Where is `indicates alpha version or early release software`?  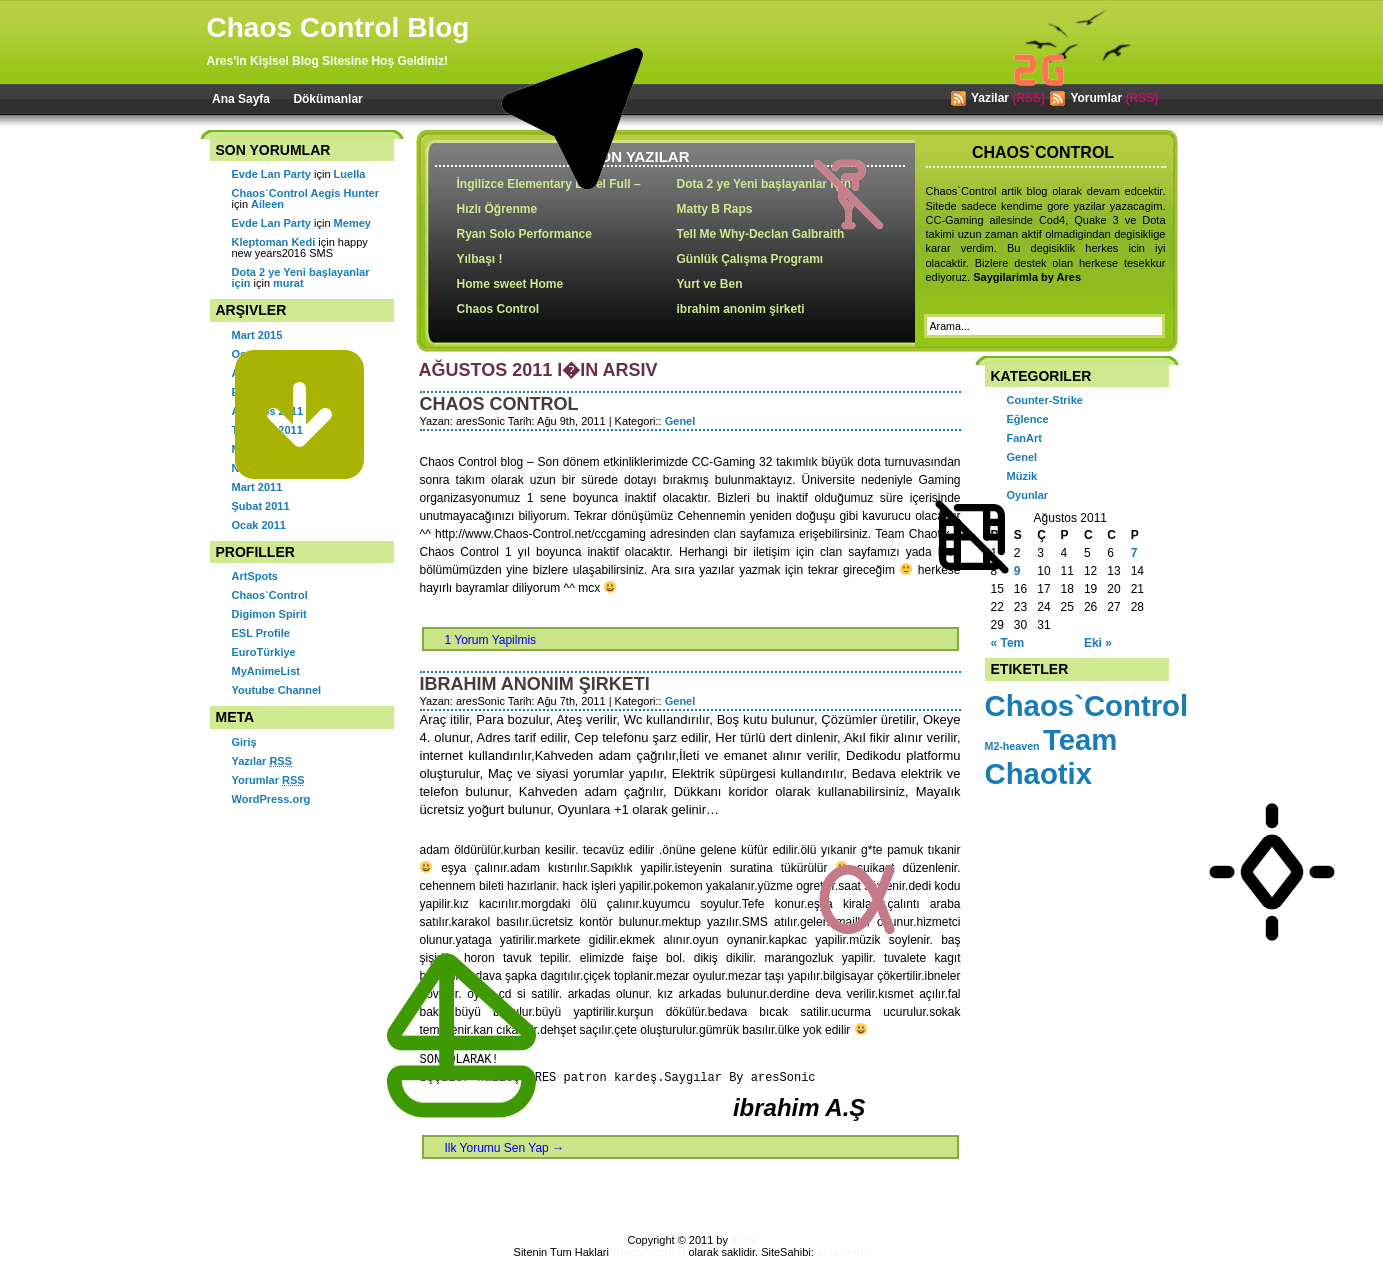 indicates alpha version or early release software is located at coordinates (859, 899).